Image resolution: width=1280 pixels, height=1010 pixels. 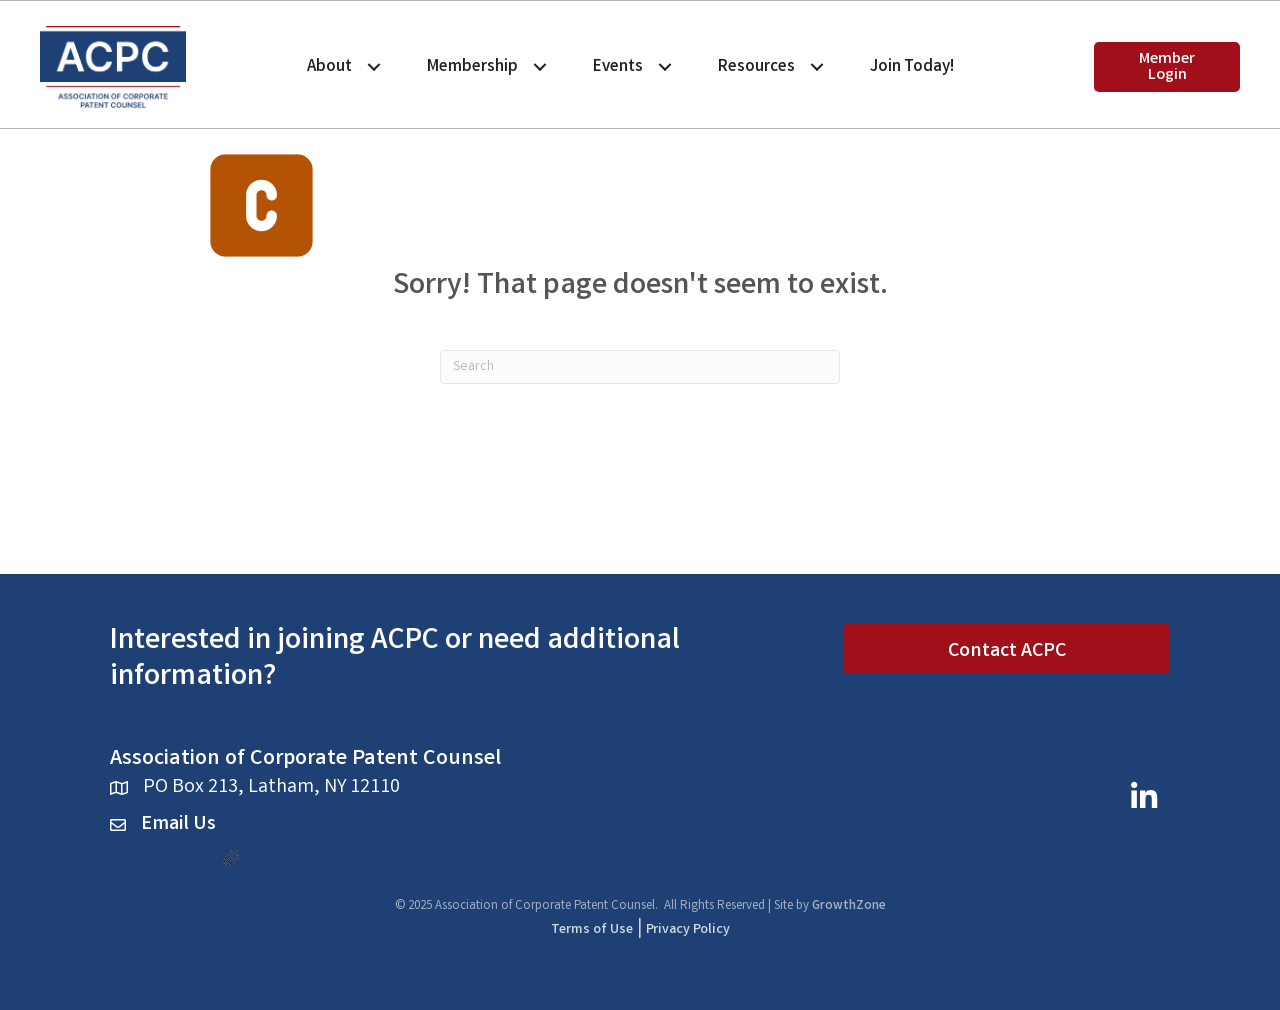 I want to click on celebrate a completed milestone or achievement, so click(x=230, y=859).